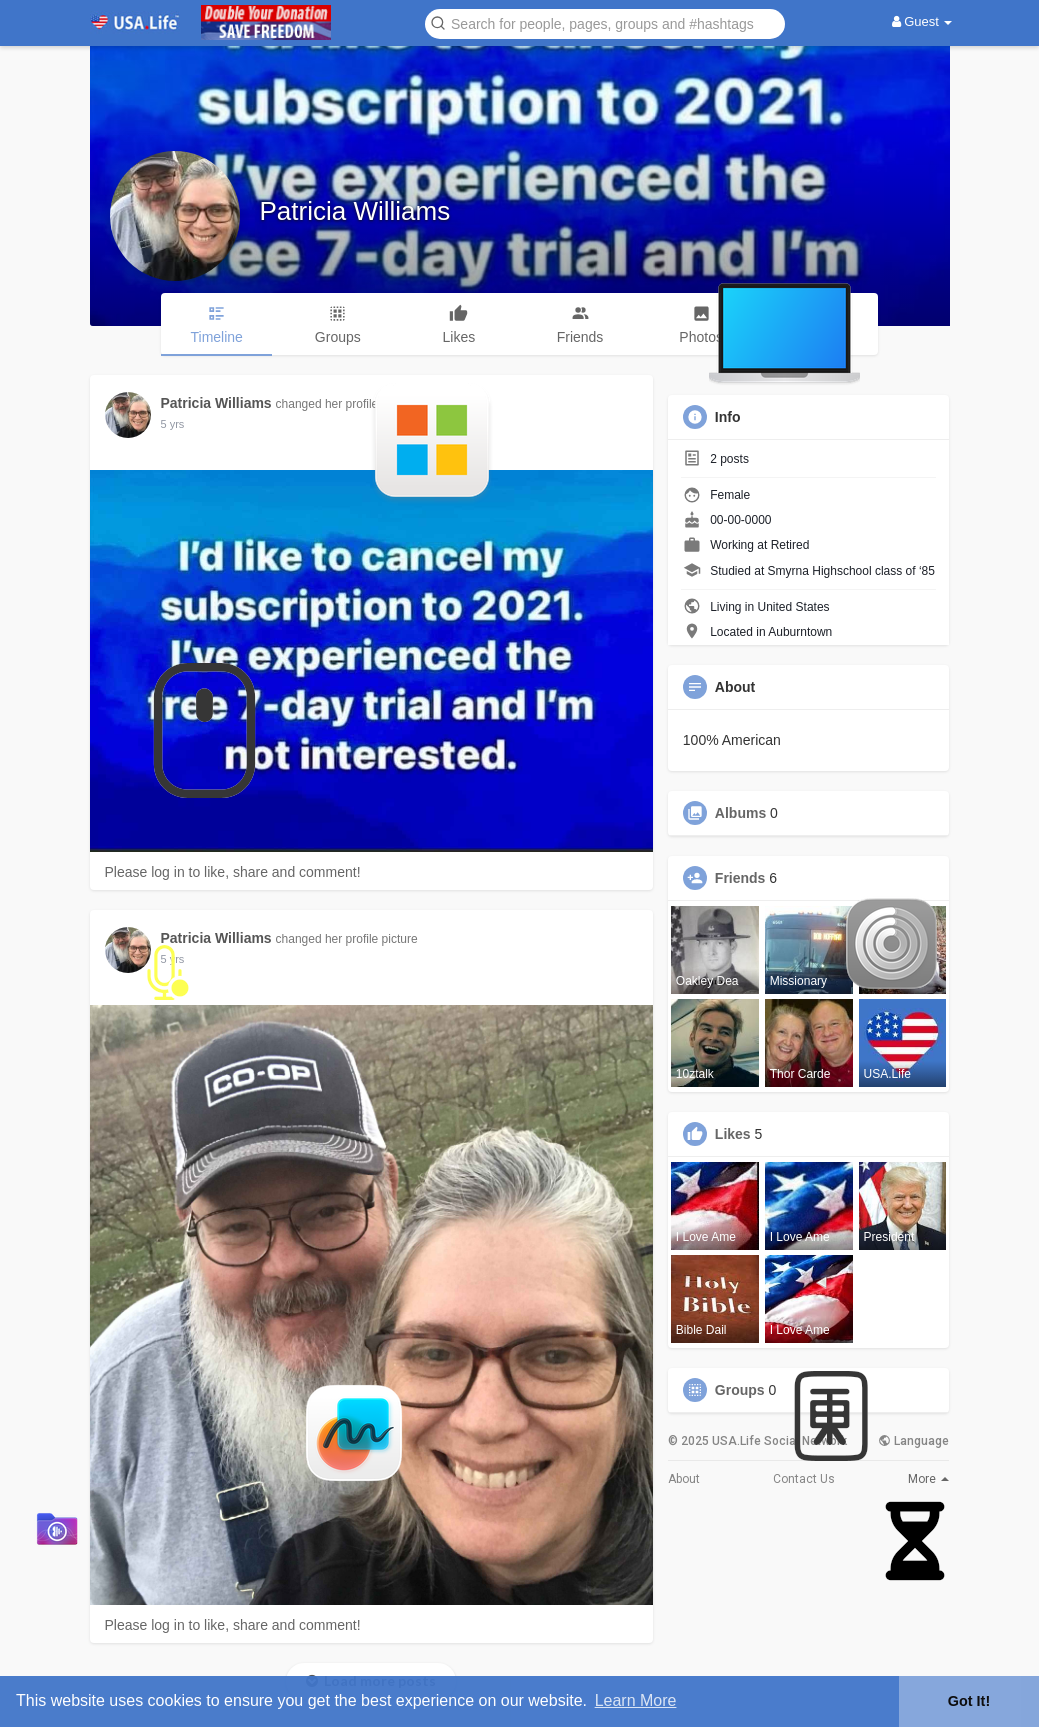 The height and width of the screenshot is (1727, 1039). Describe the element at coordinates (432, 440) in the screenshot. I see `open the MSN app` at that location.